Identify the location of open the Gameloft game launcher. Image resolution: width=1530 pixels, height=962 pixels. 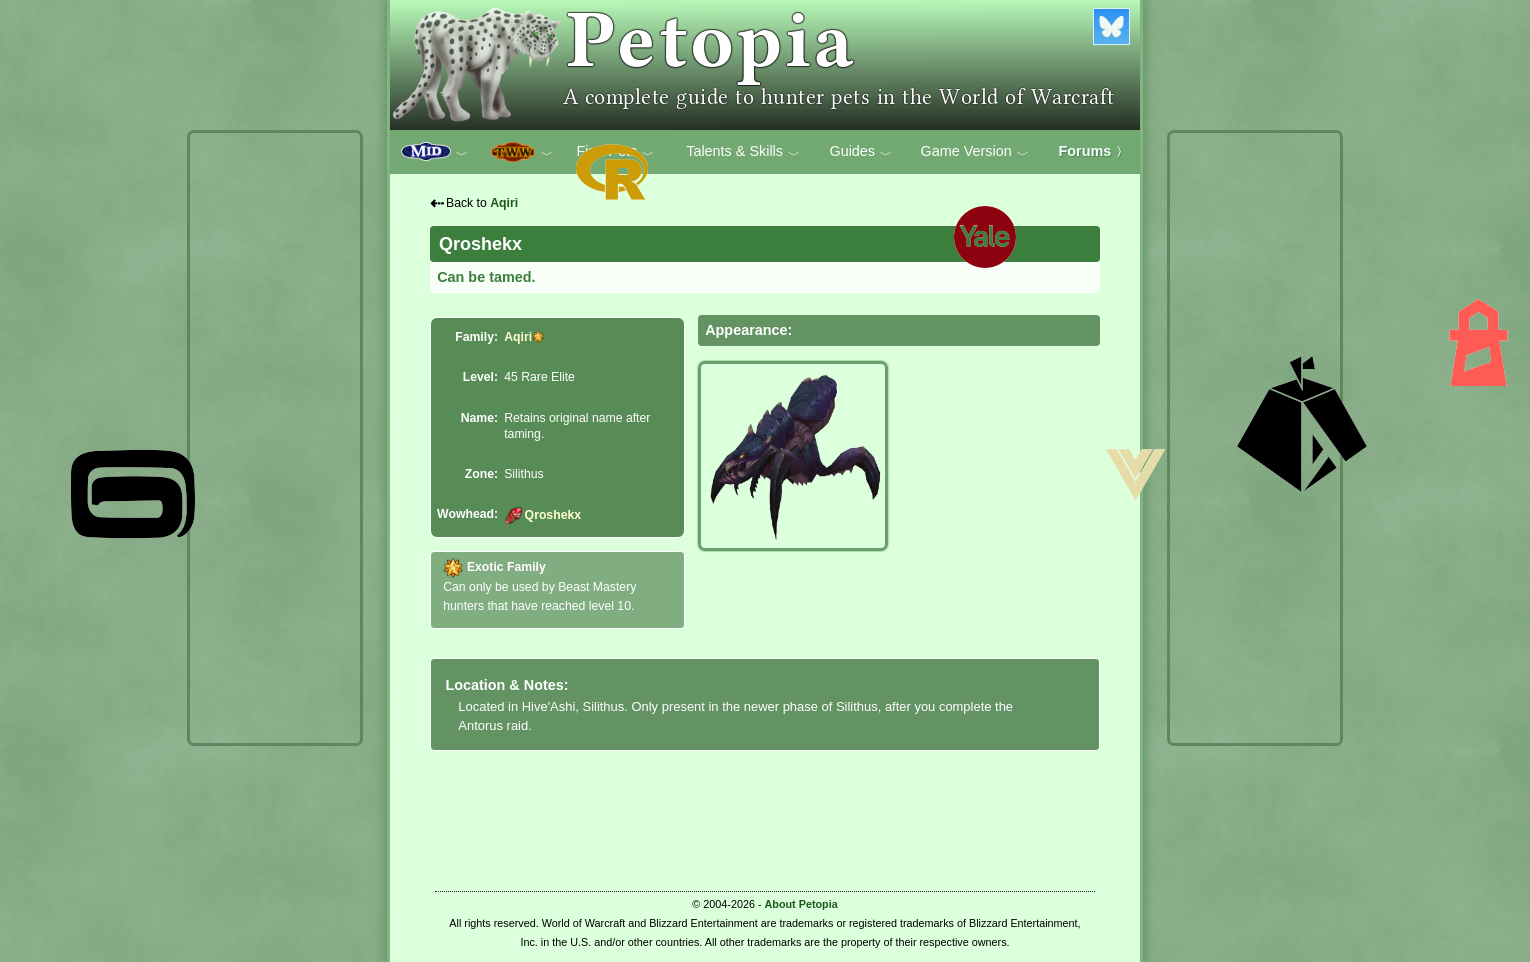
(133, 494).